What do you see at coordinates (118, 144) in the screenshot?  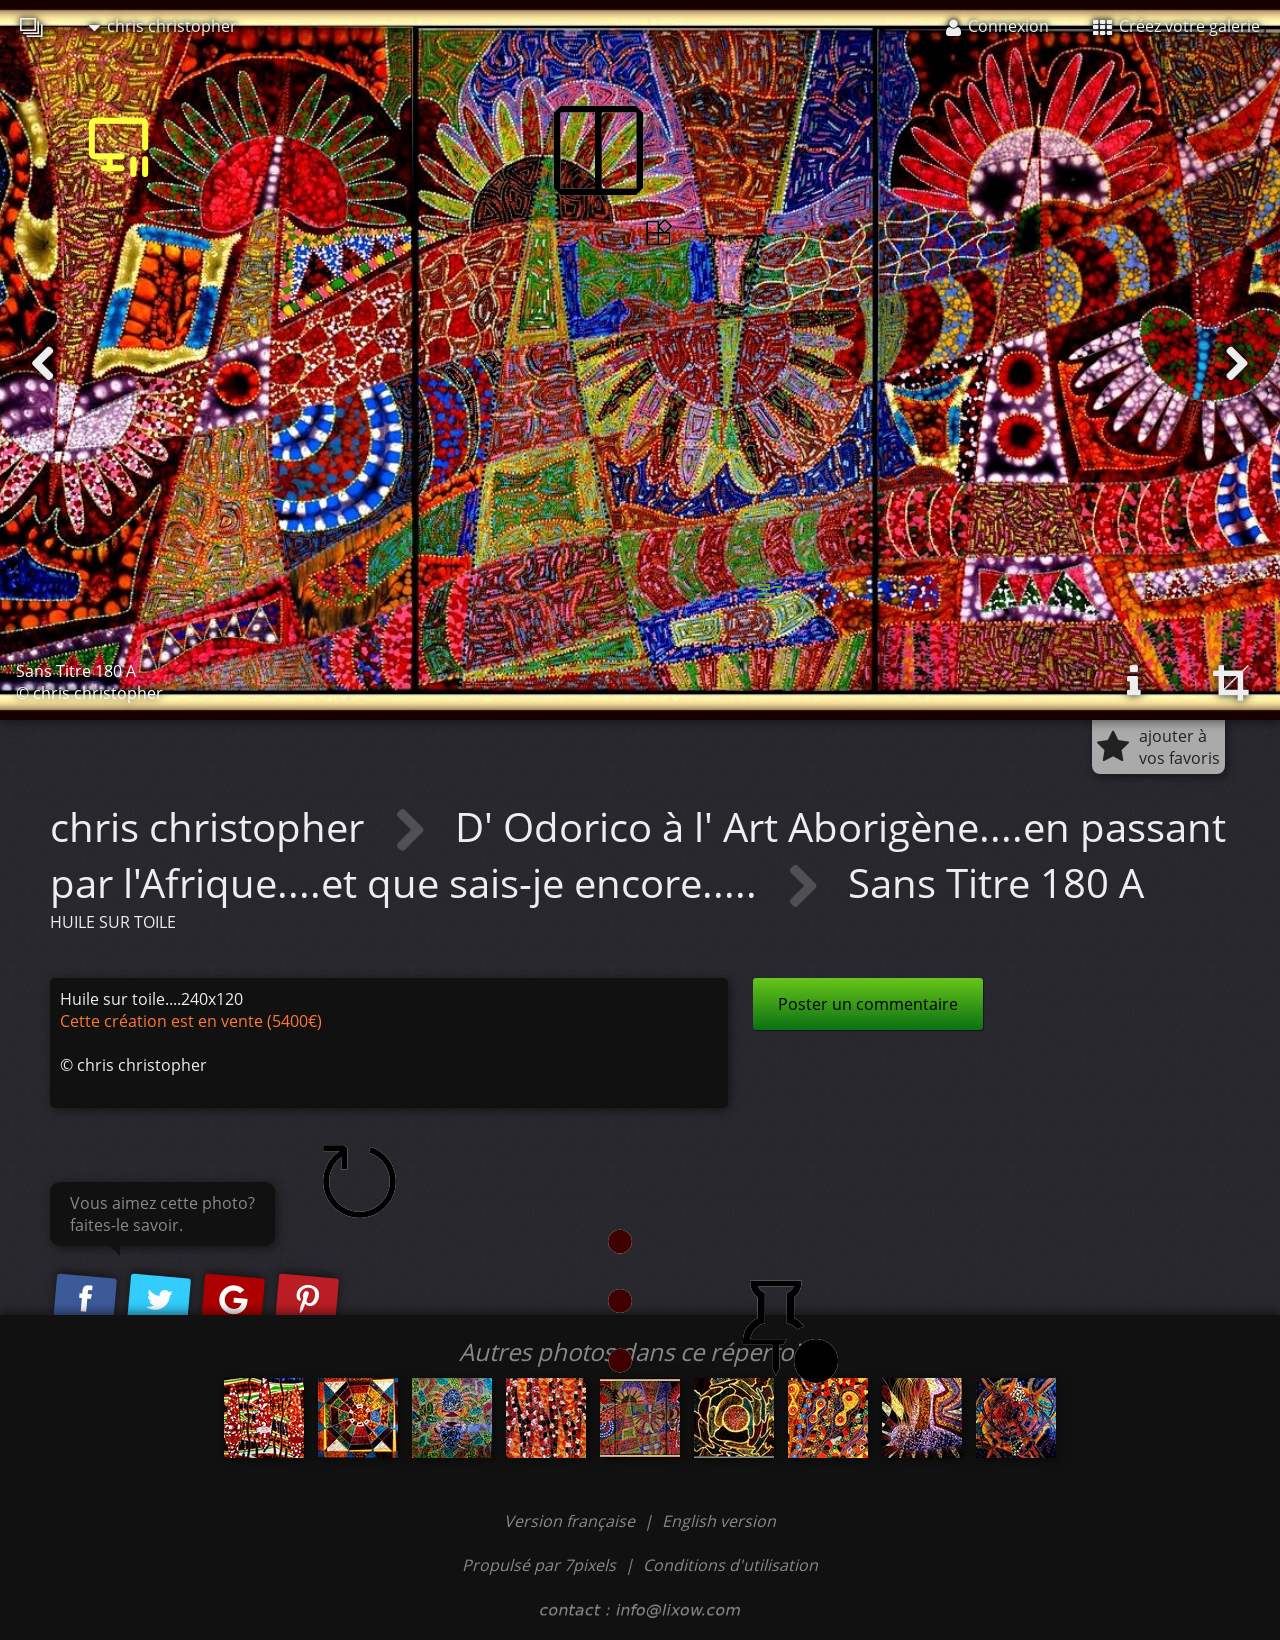 I see `pause desktop streaming or mirroring` at bounding box center [118, 144].